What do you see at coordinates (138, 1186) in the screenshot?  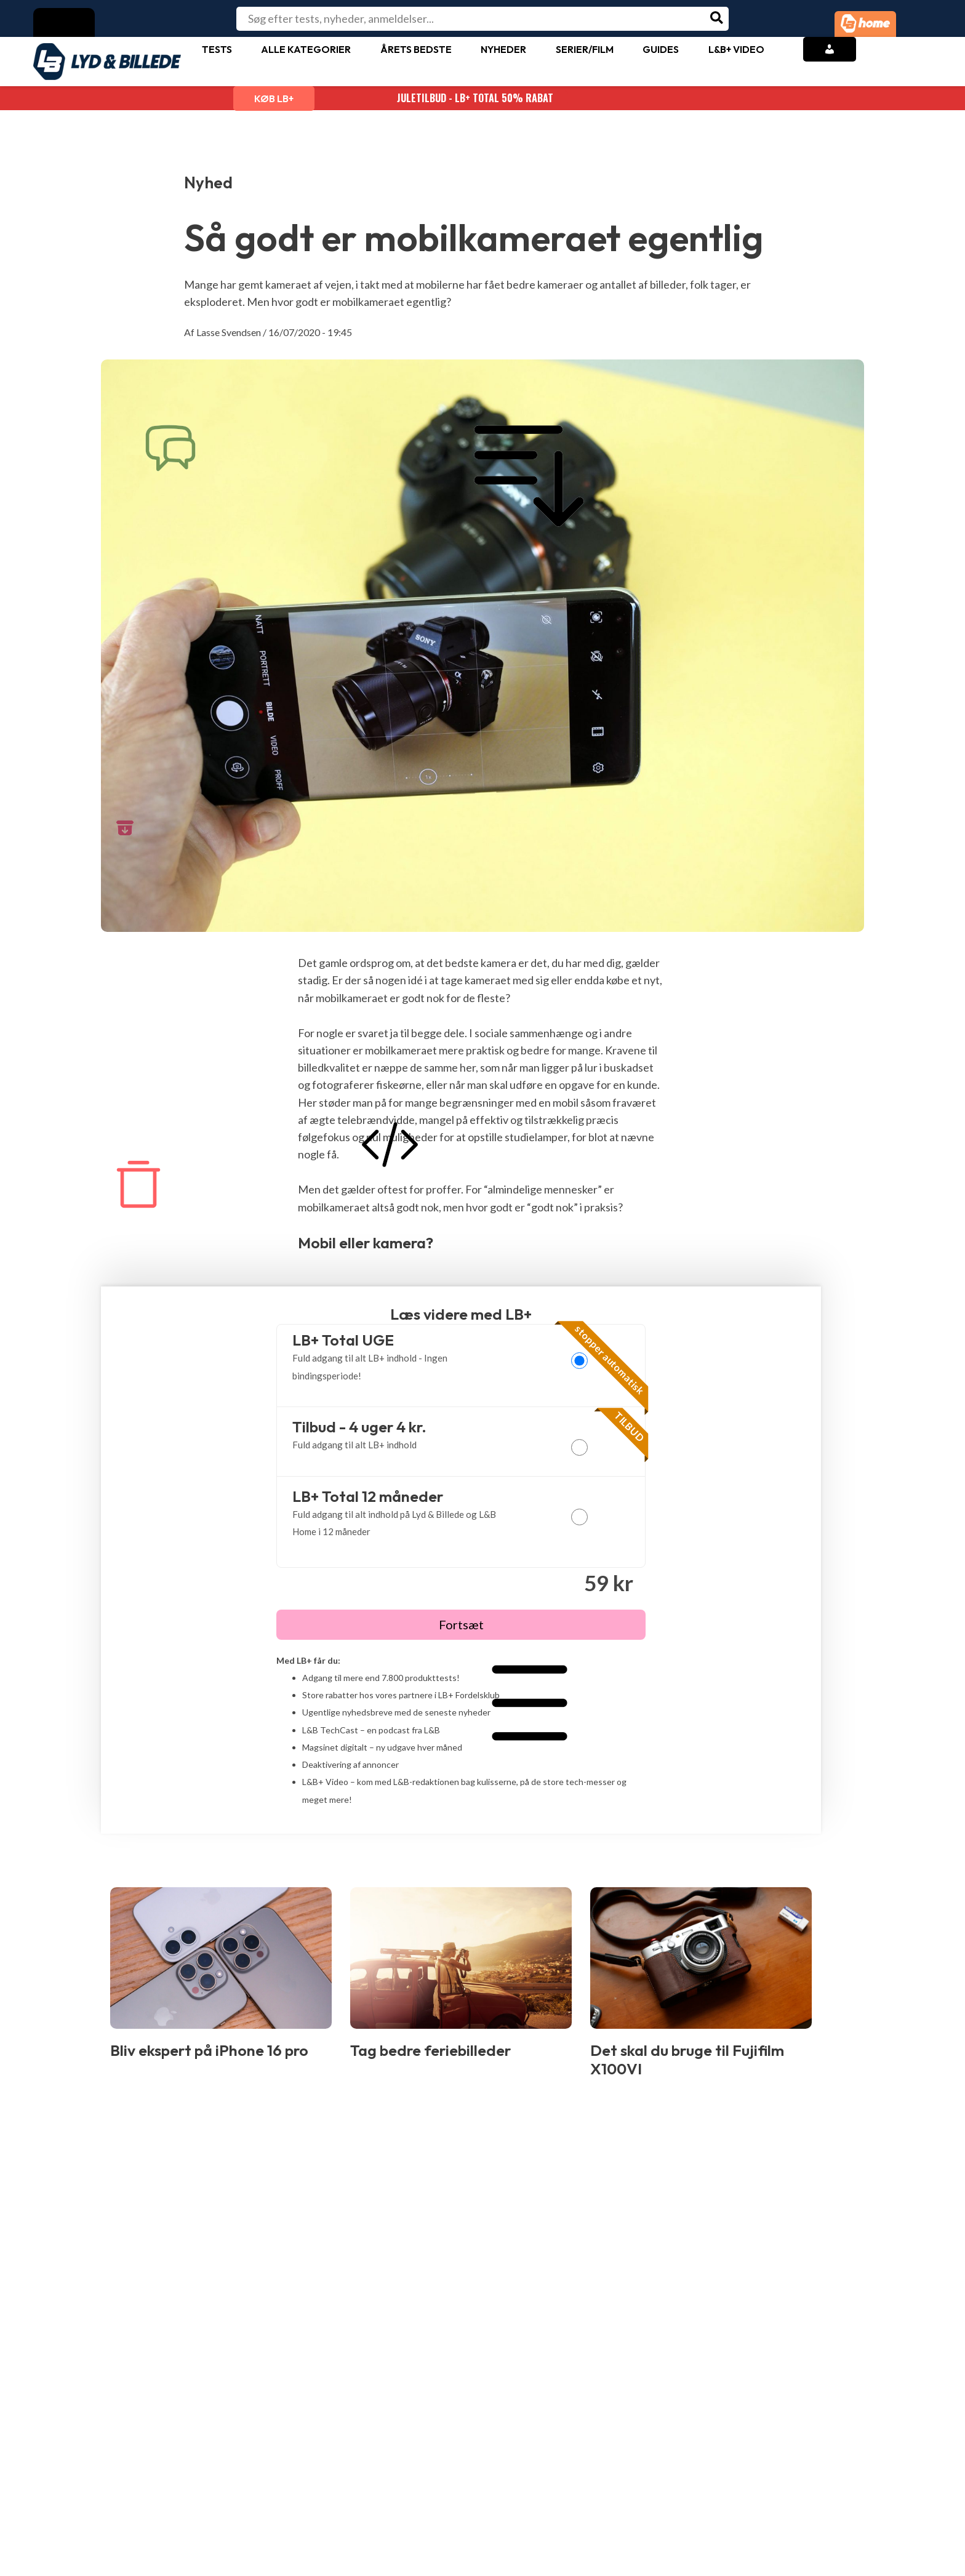 I see `delete an item` at bounding box center [138, 1186].